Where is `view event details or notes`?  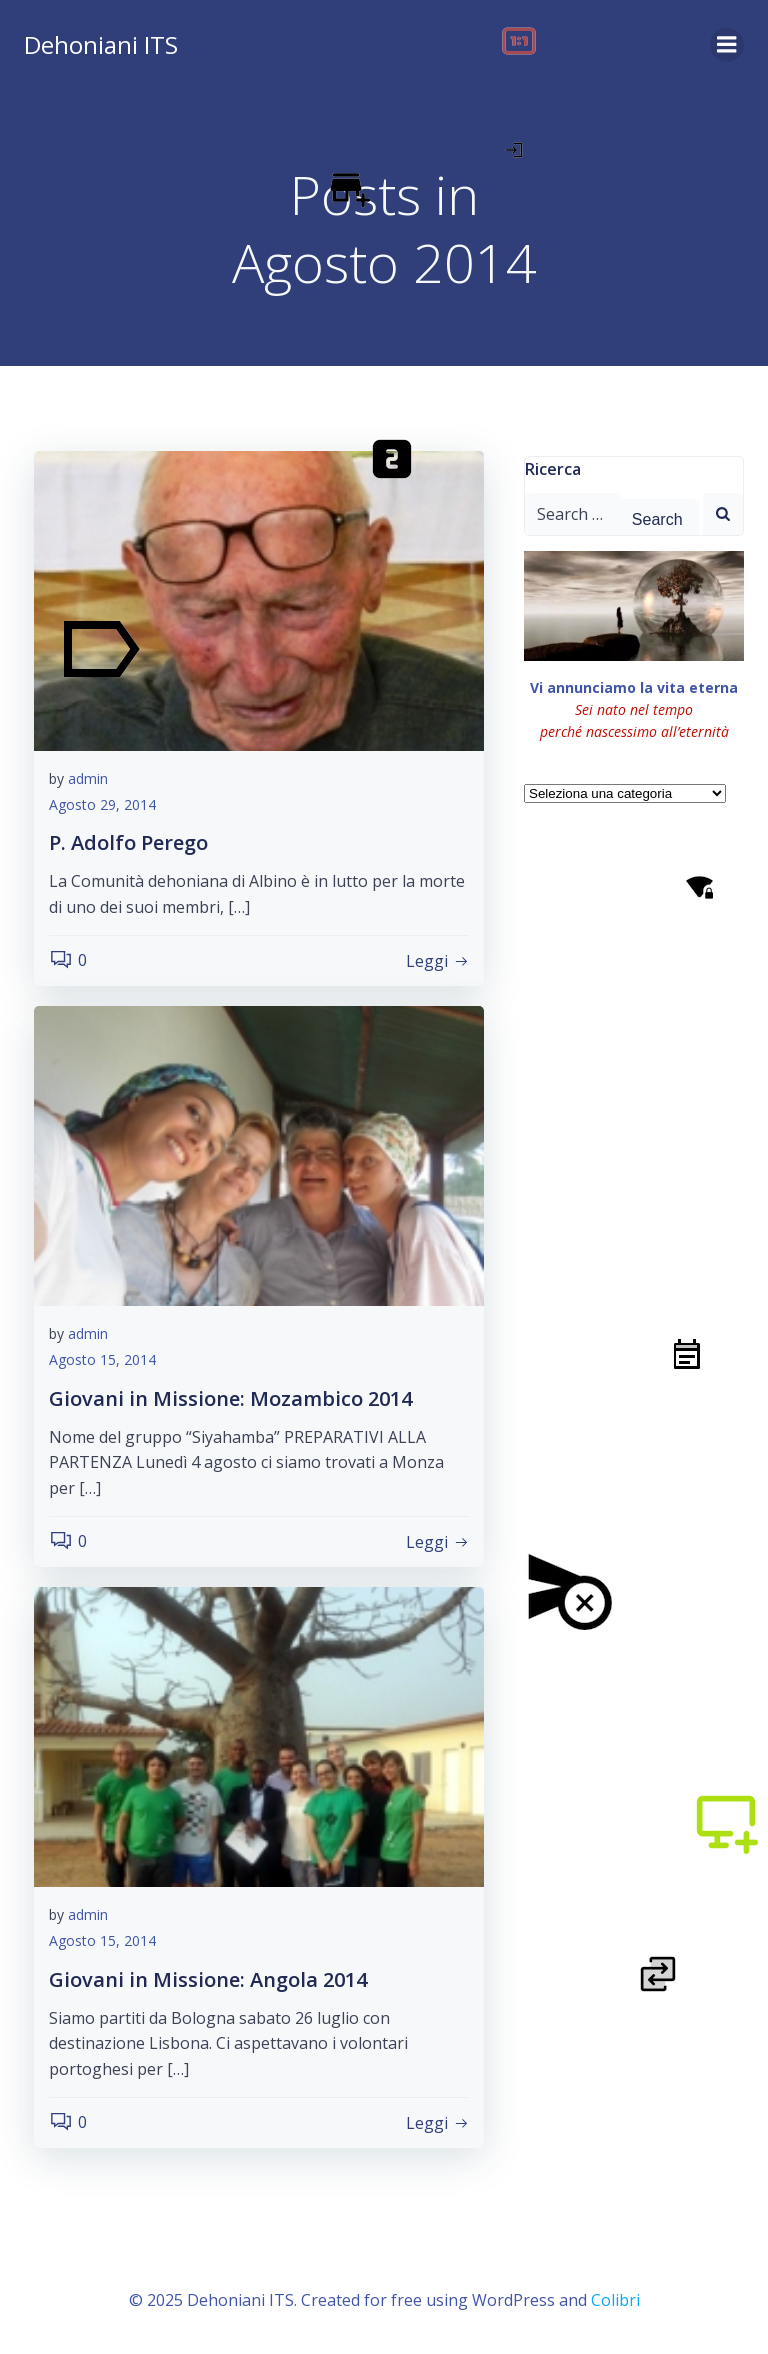
view event details or notes is located at coordinates (687, 1356).